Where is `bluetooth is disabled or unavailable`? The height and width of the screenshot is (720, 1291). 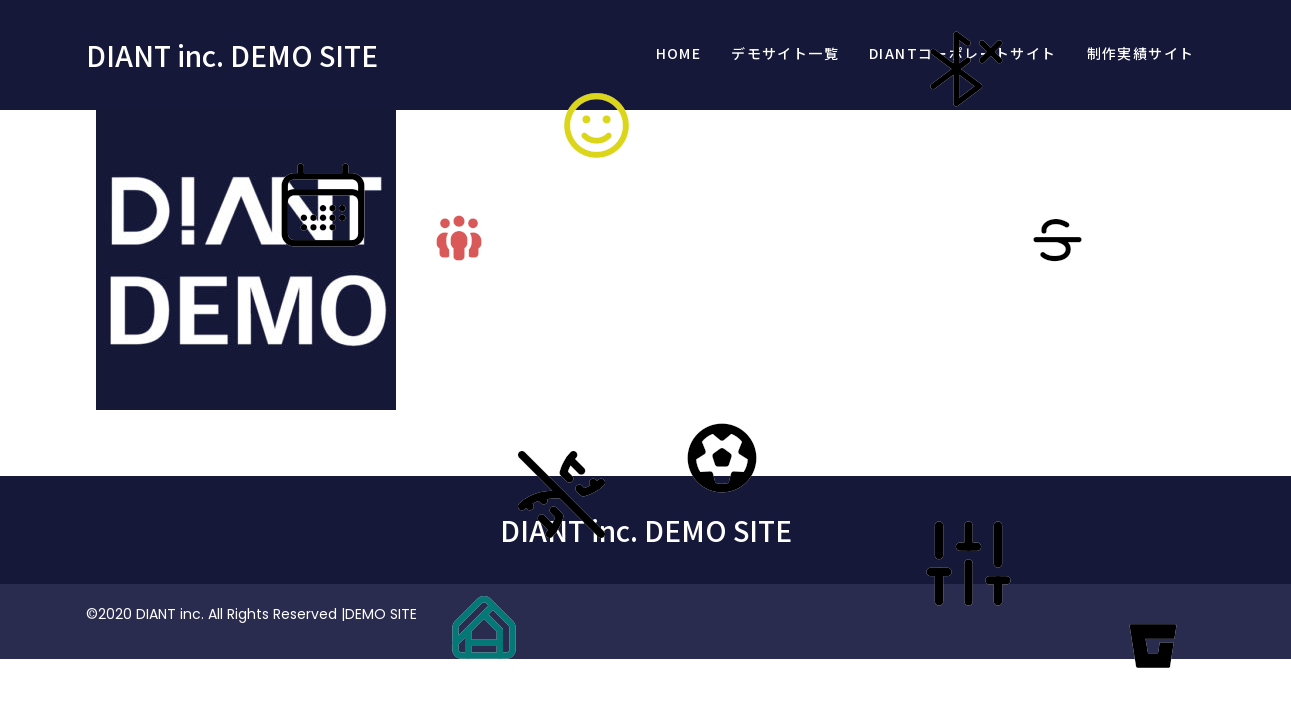 bluetooth is disabled or unavailable is located at coordinates (962, 69).